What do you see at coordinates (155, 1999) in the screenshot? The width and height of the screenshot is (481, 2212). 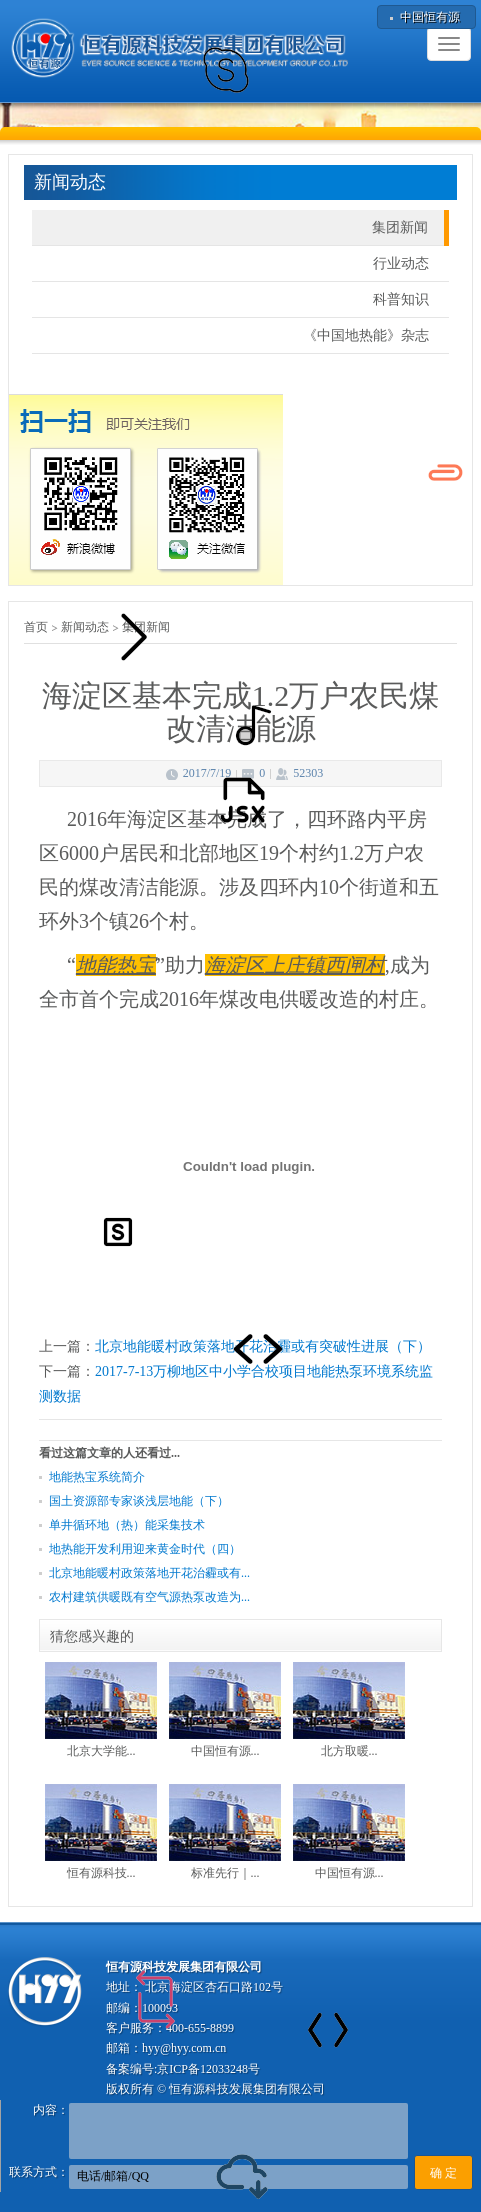 I see `rotate device orientation` at bounding box center [155, 1999].